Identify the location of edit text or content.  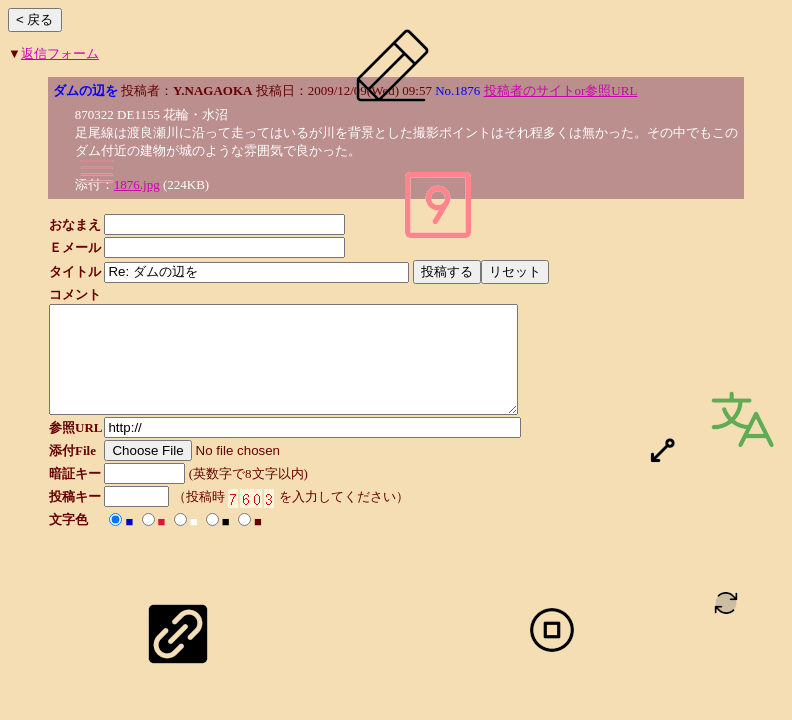
(391, 67).